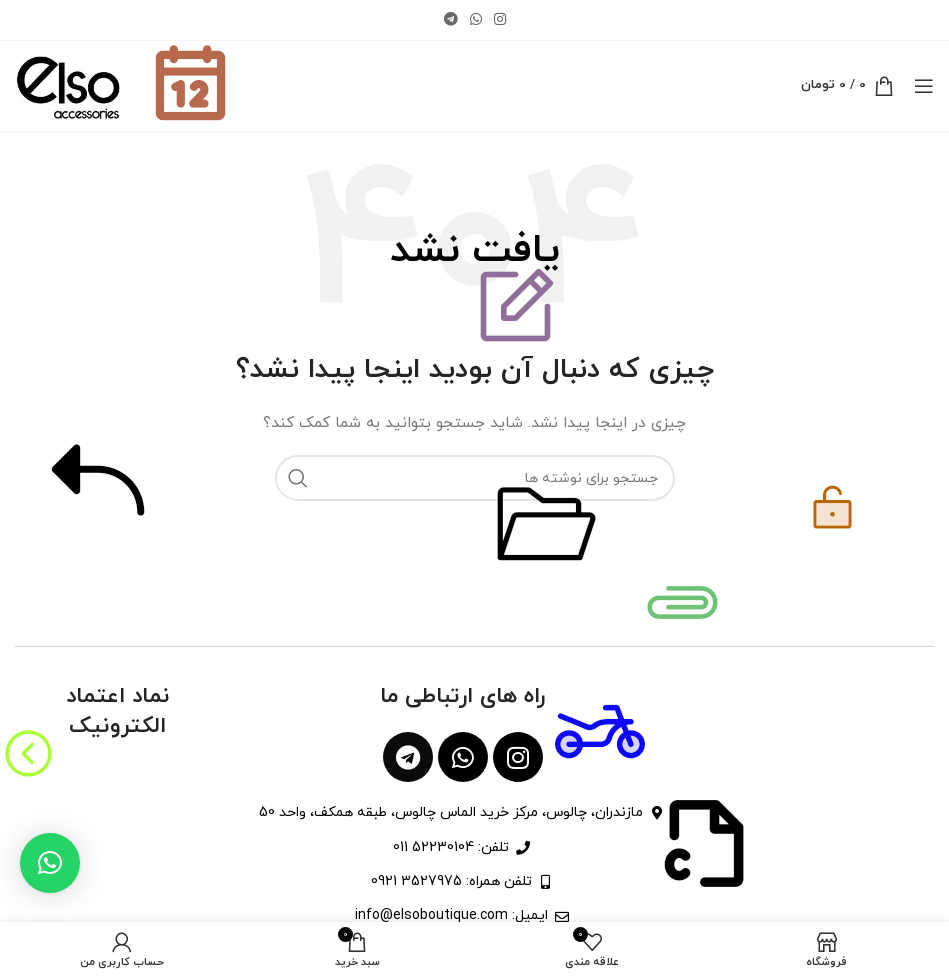 The image size is (949, 977). Describe the element at coordinates (600, 733) in the screenshot. I see `select motorcycle as vehicle type` at that location.